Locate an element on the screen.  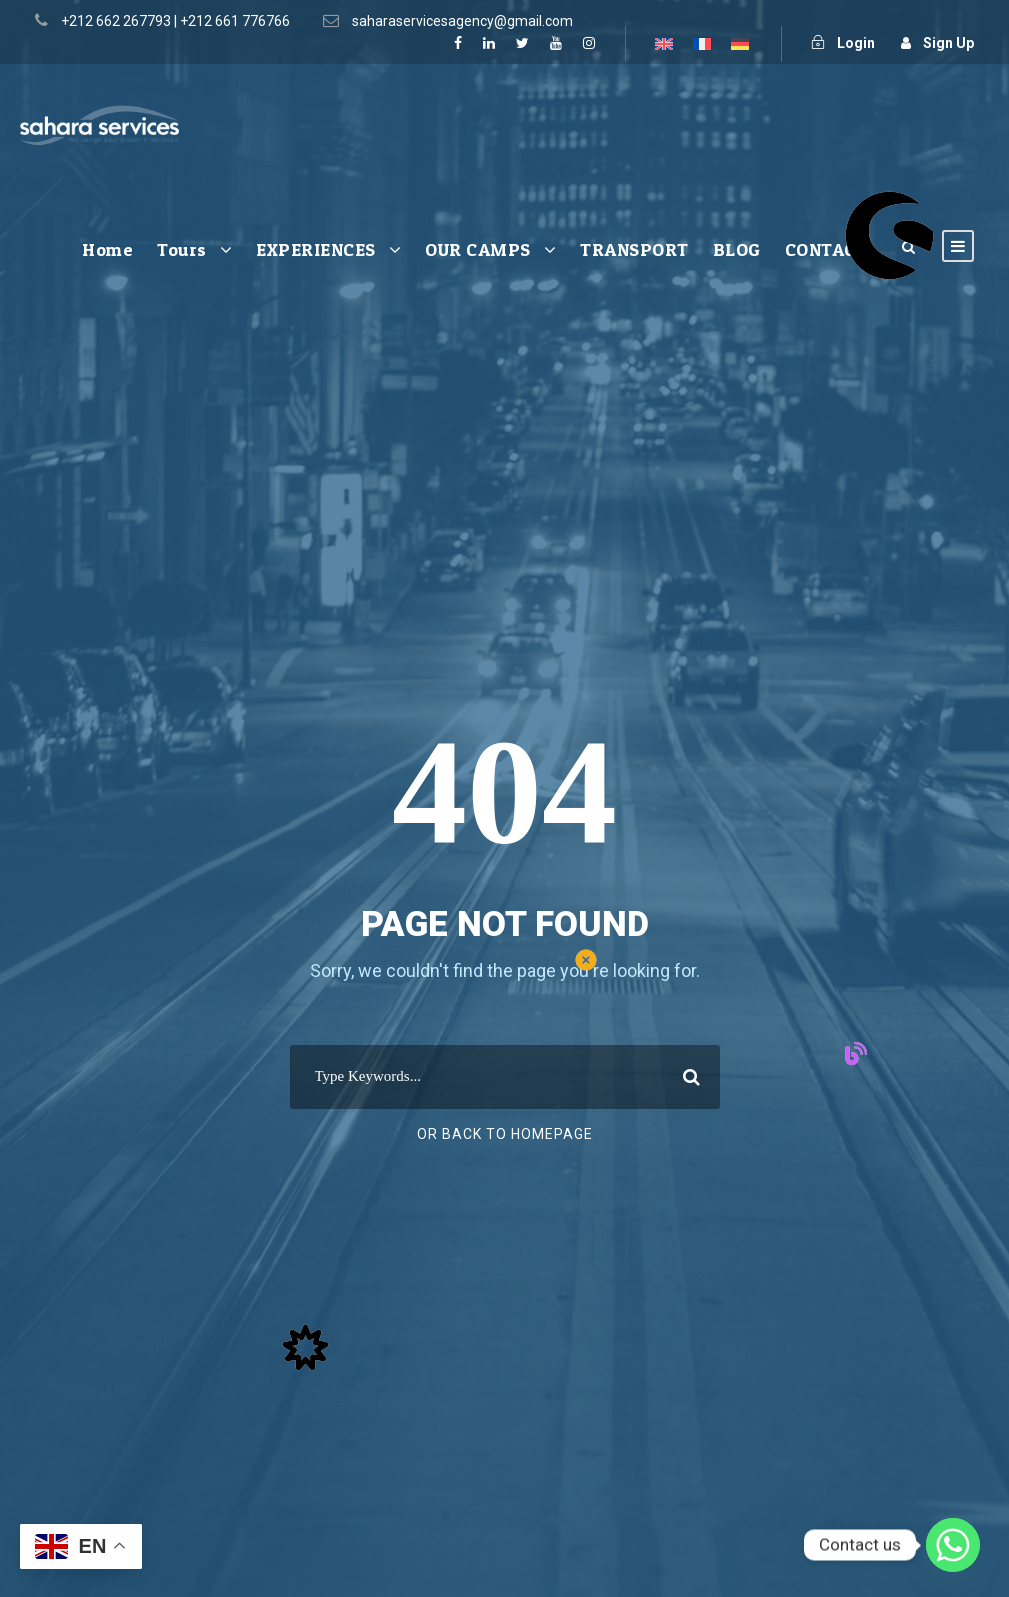
represents the Bahá'í faith symbol is located at coordinates (305, 1347).